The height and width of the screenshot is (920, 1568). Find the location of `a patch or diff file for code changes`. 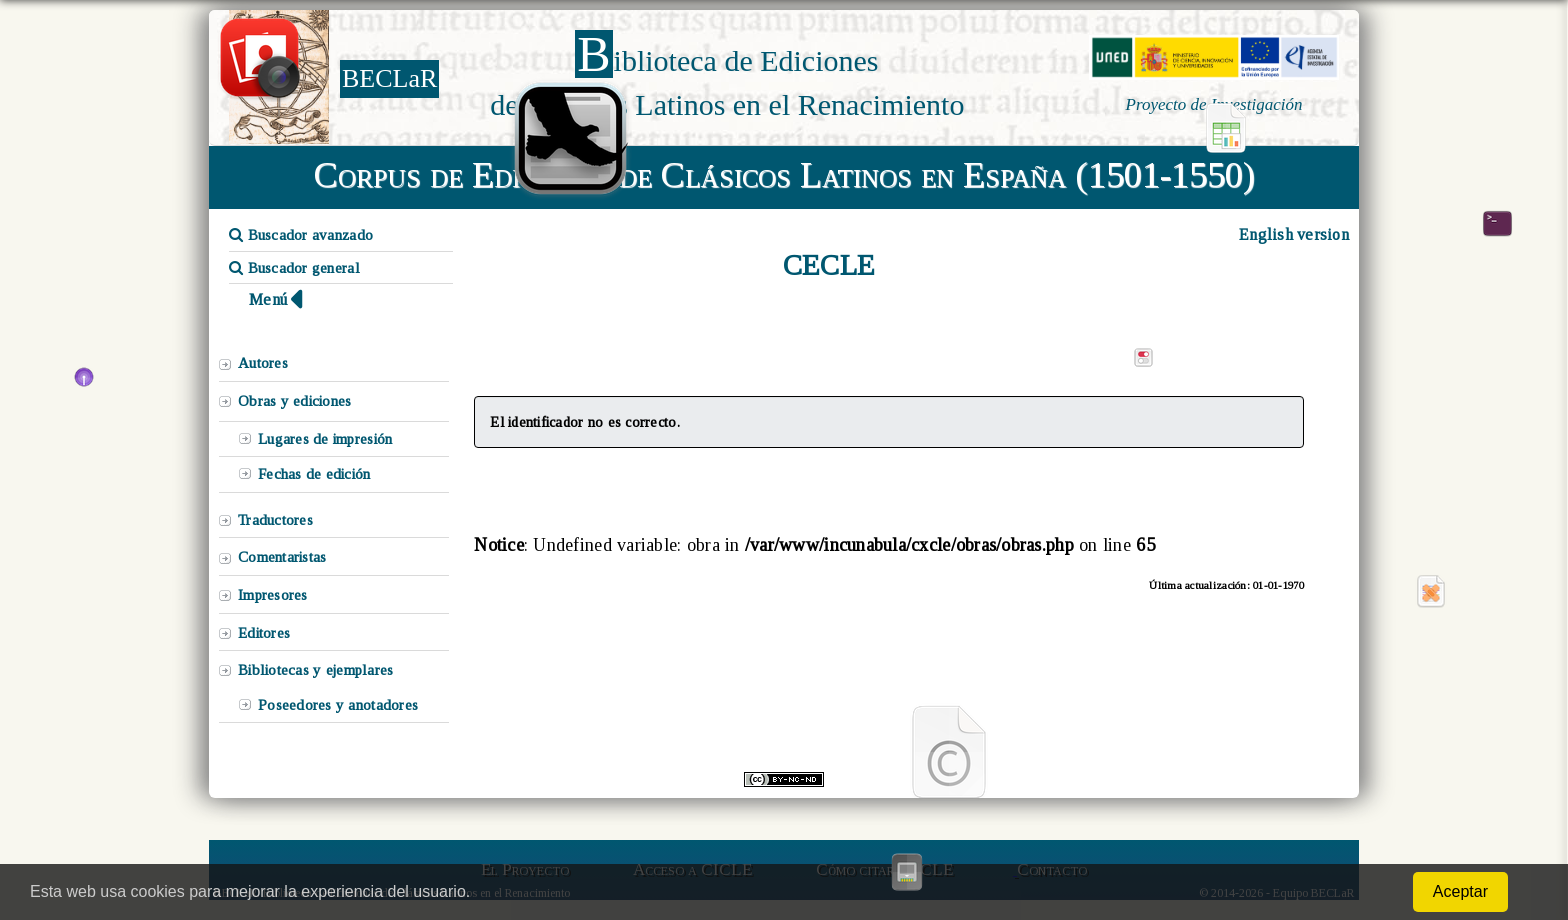

a patch or diff file for code changes is located at coordinates (1431, 591).